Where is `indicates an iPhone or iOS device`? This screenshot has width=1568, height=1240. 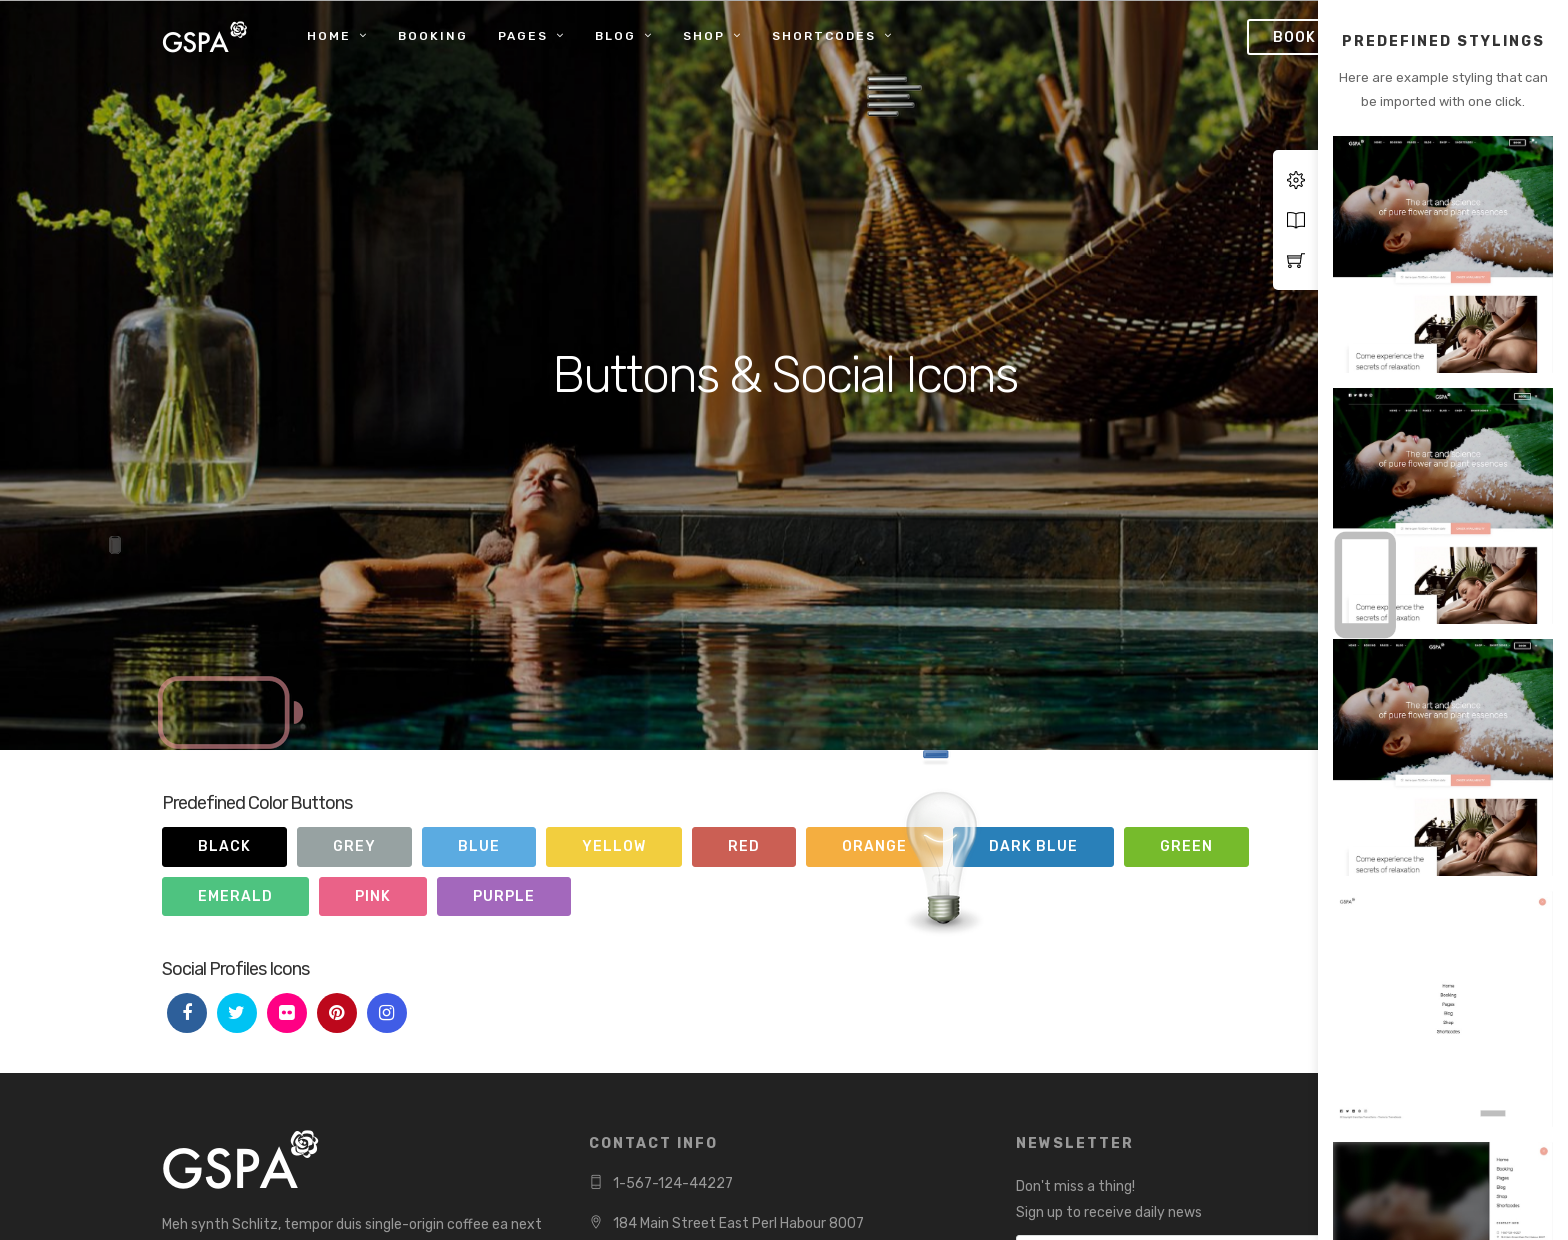 indicates an iPhone or iOS device is located at coordinates (1365, 585).